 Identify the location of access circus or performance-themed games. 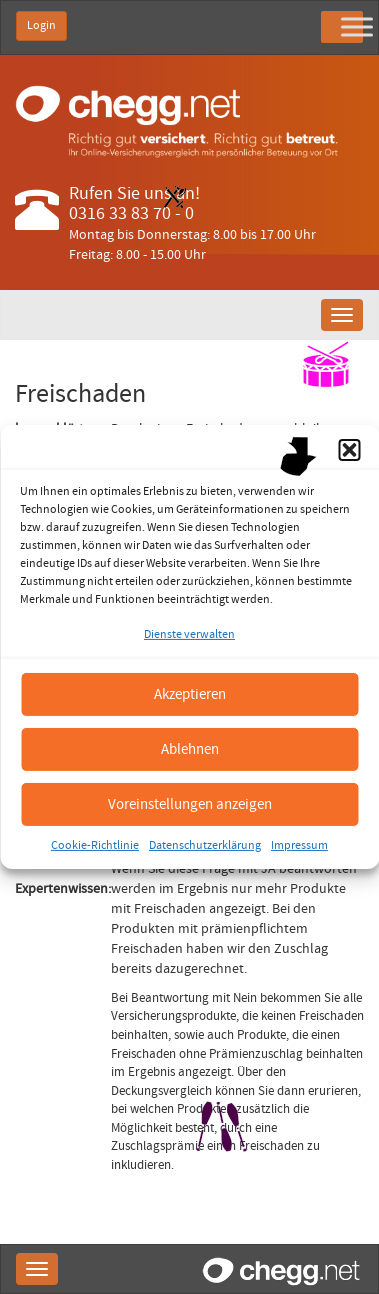
(221, 1126).